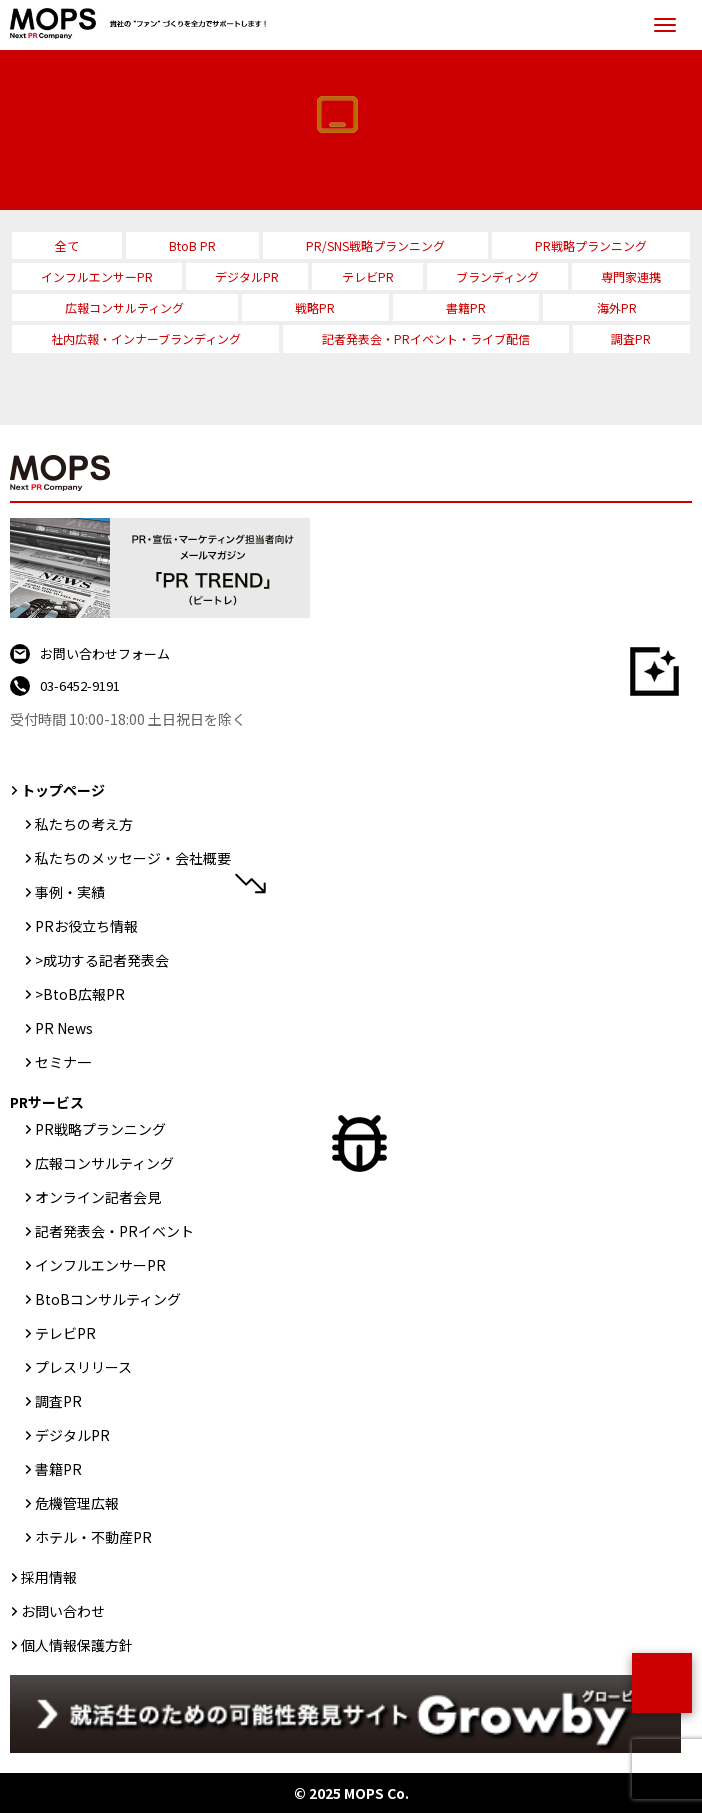  What do you see at coordinates (359, 1142) in the screenshot?
I see `report a bug or issue` at bounding box center [359, 1142].